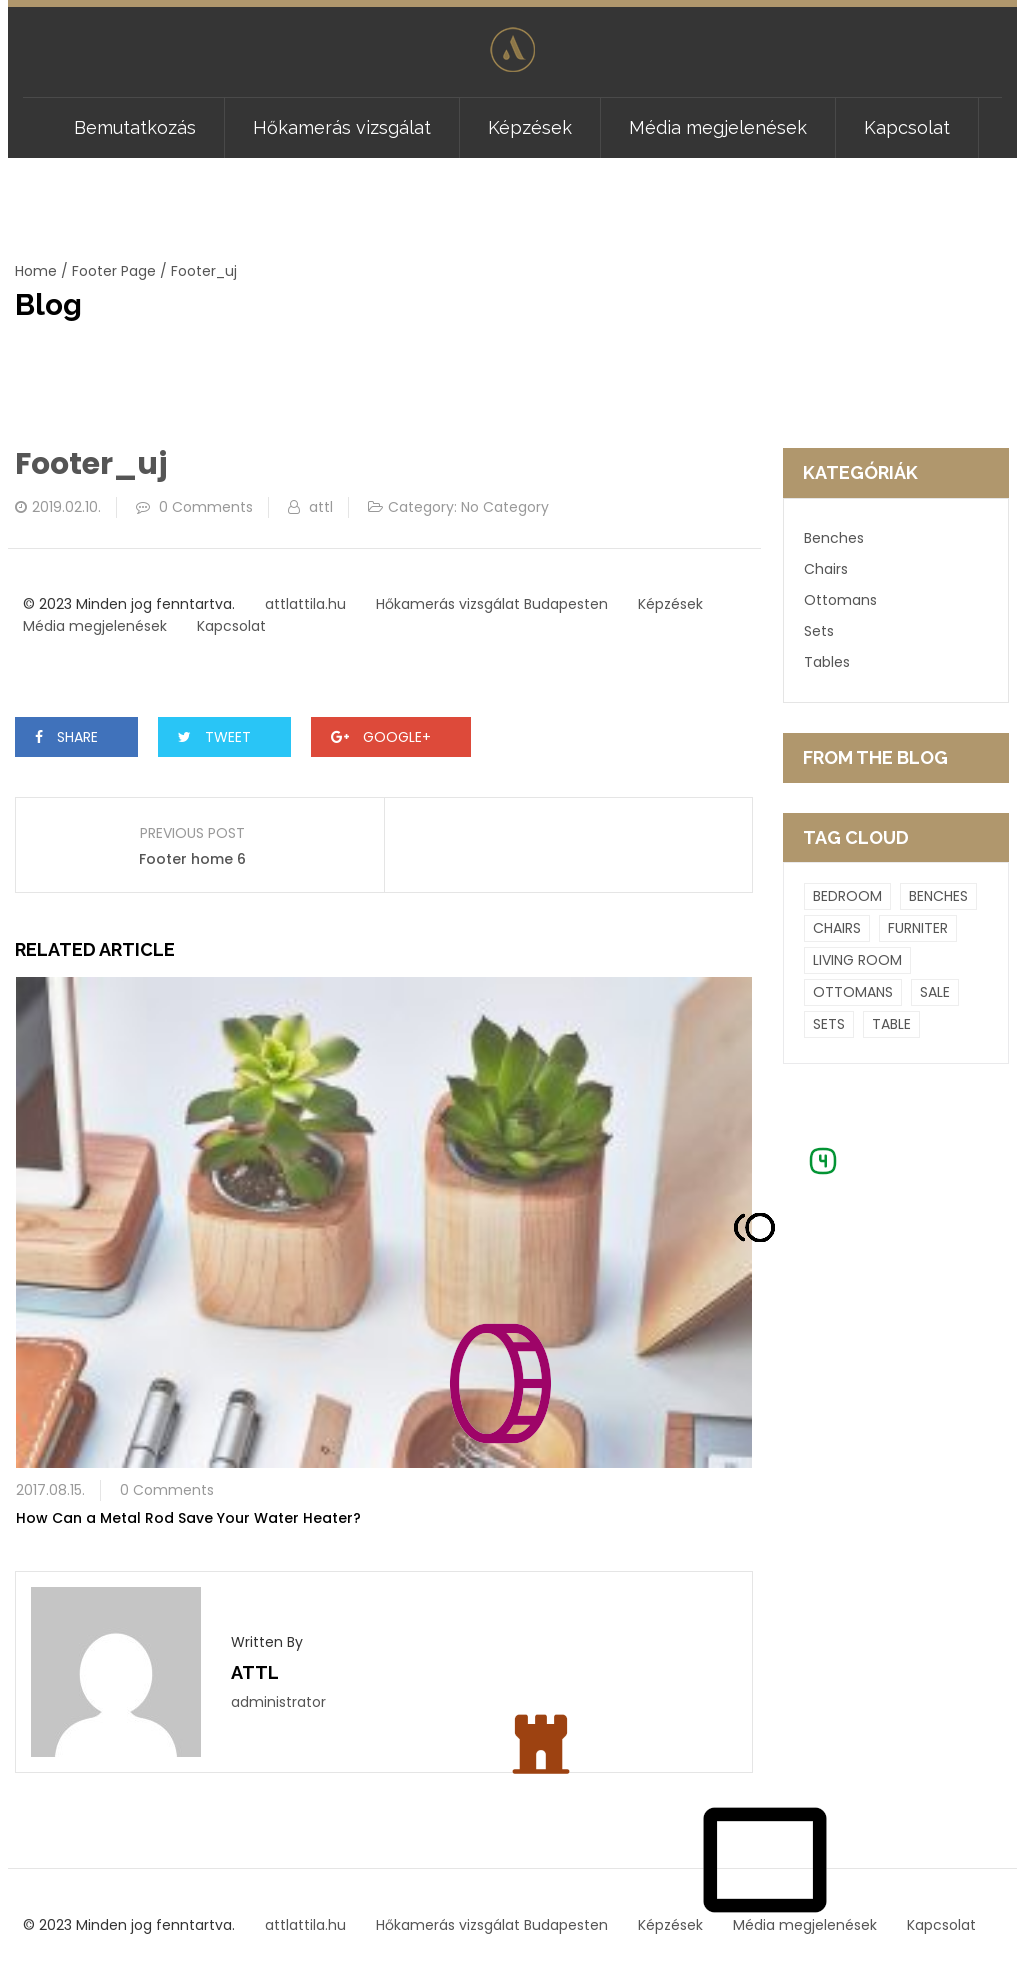  What do you see at coordinates (754, 1227) in the screenshot?
I see `view toll or payment information` at bounding box center [754, 1227].